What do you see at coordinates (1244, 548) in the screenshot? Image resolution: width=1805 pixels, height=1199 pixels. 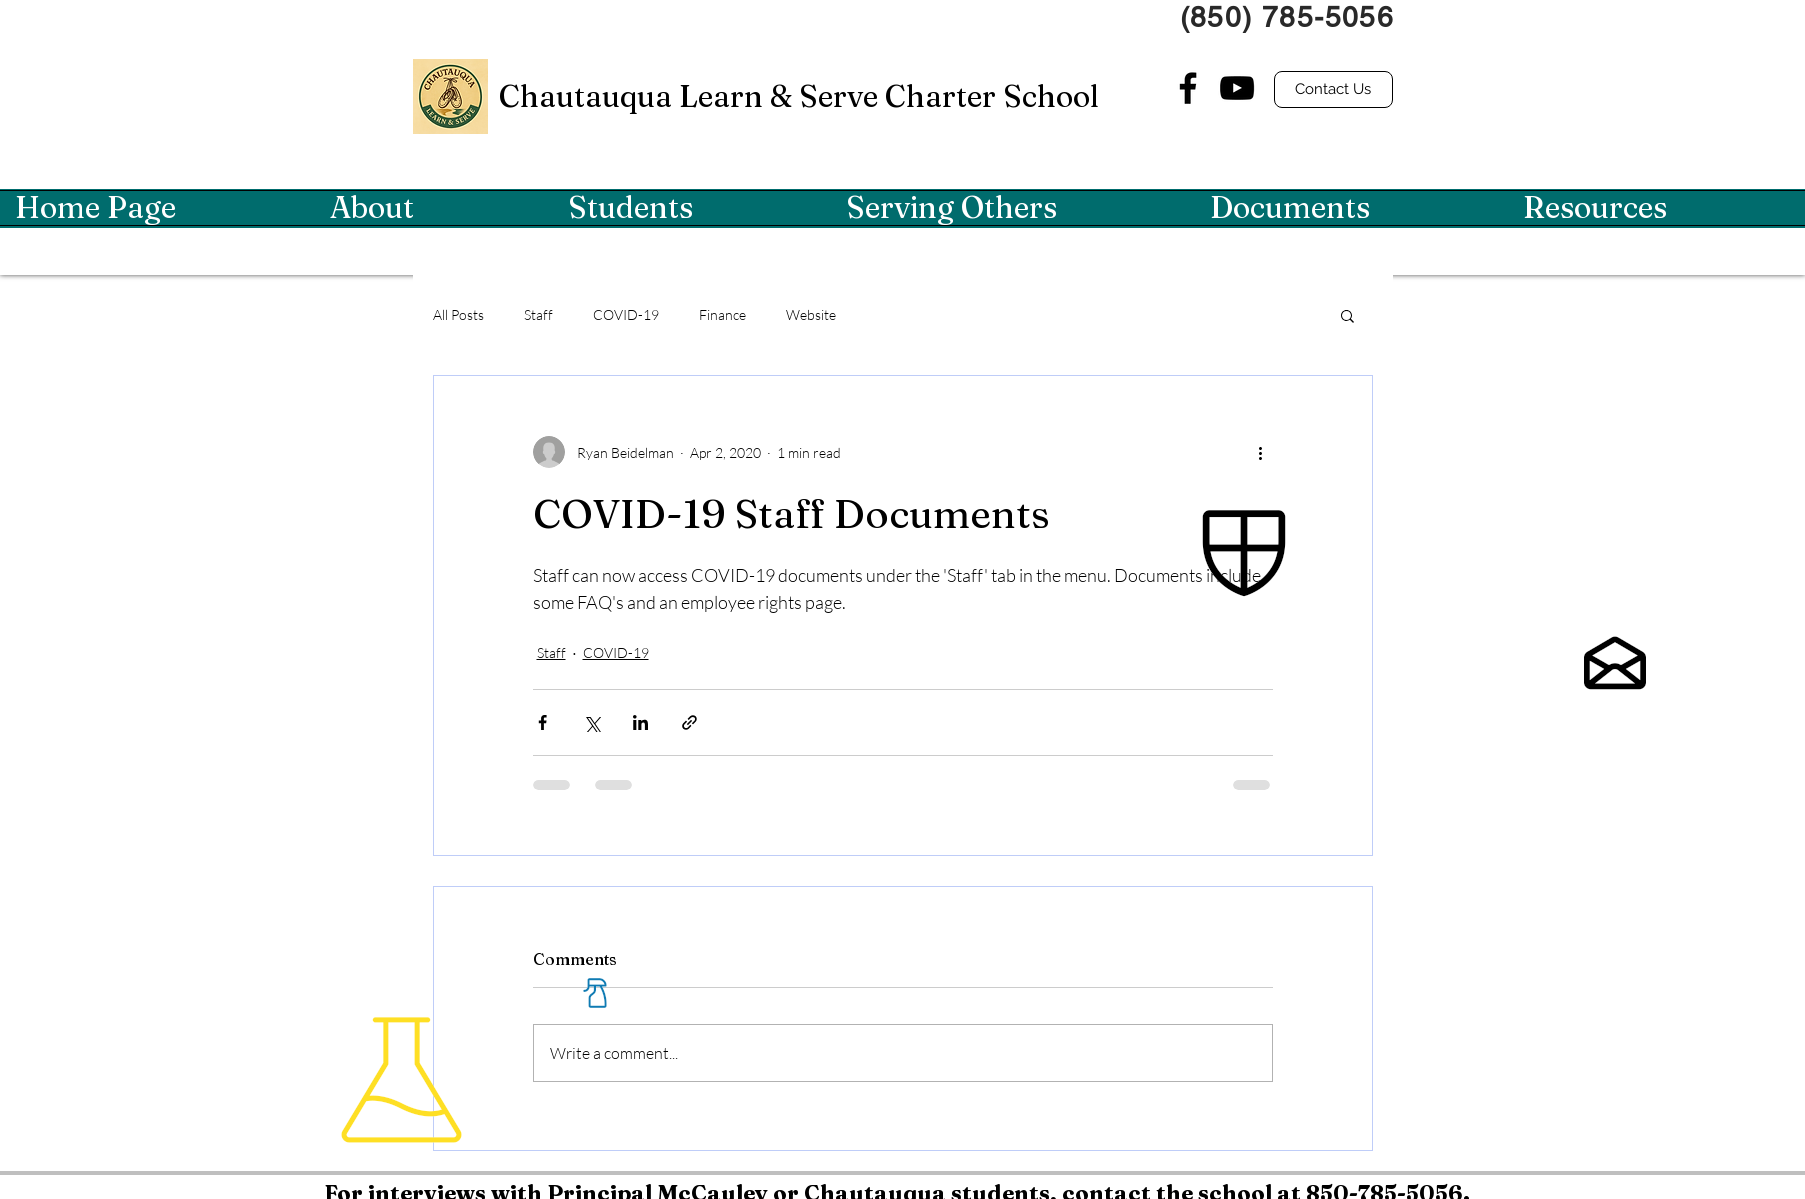 I see `view security or protection settings` at bounding box center [1244, 548].